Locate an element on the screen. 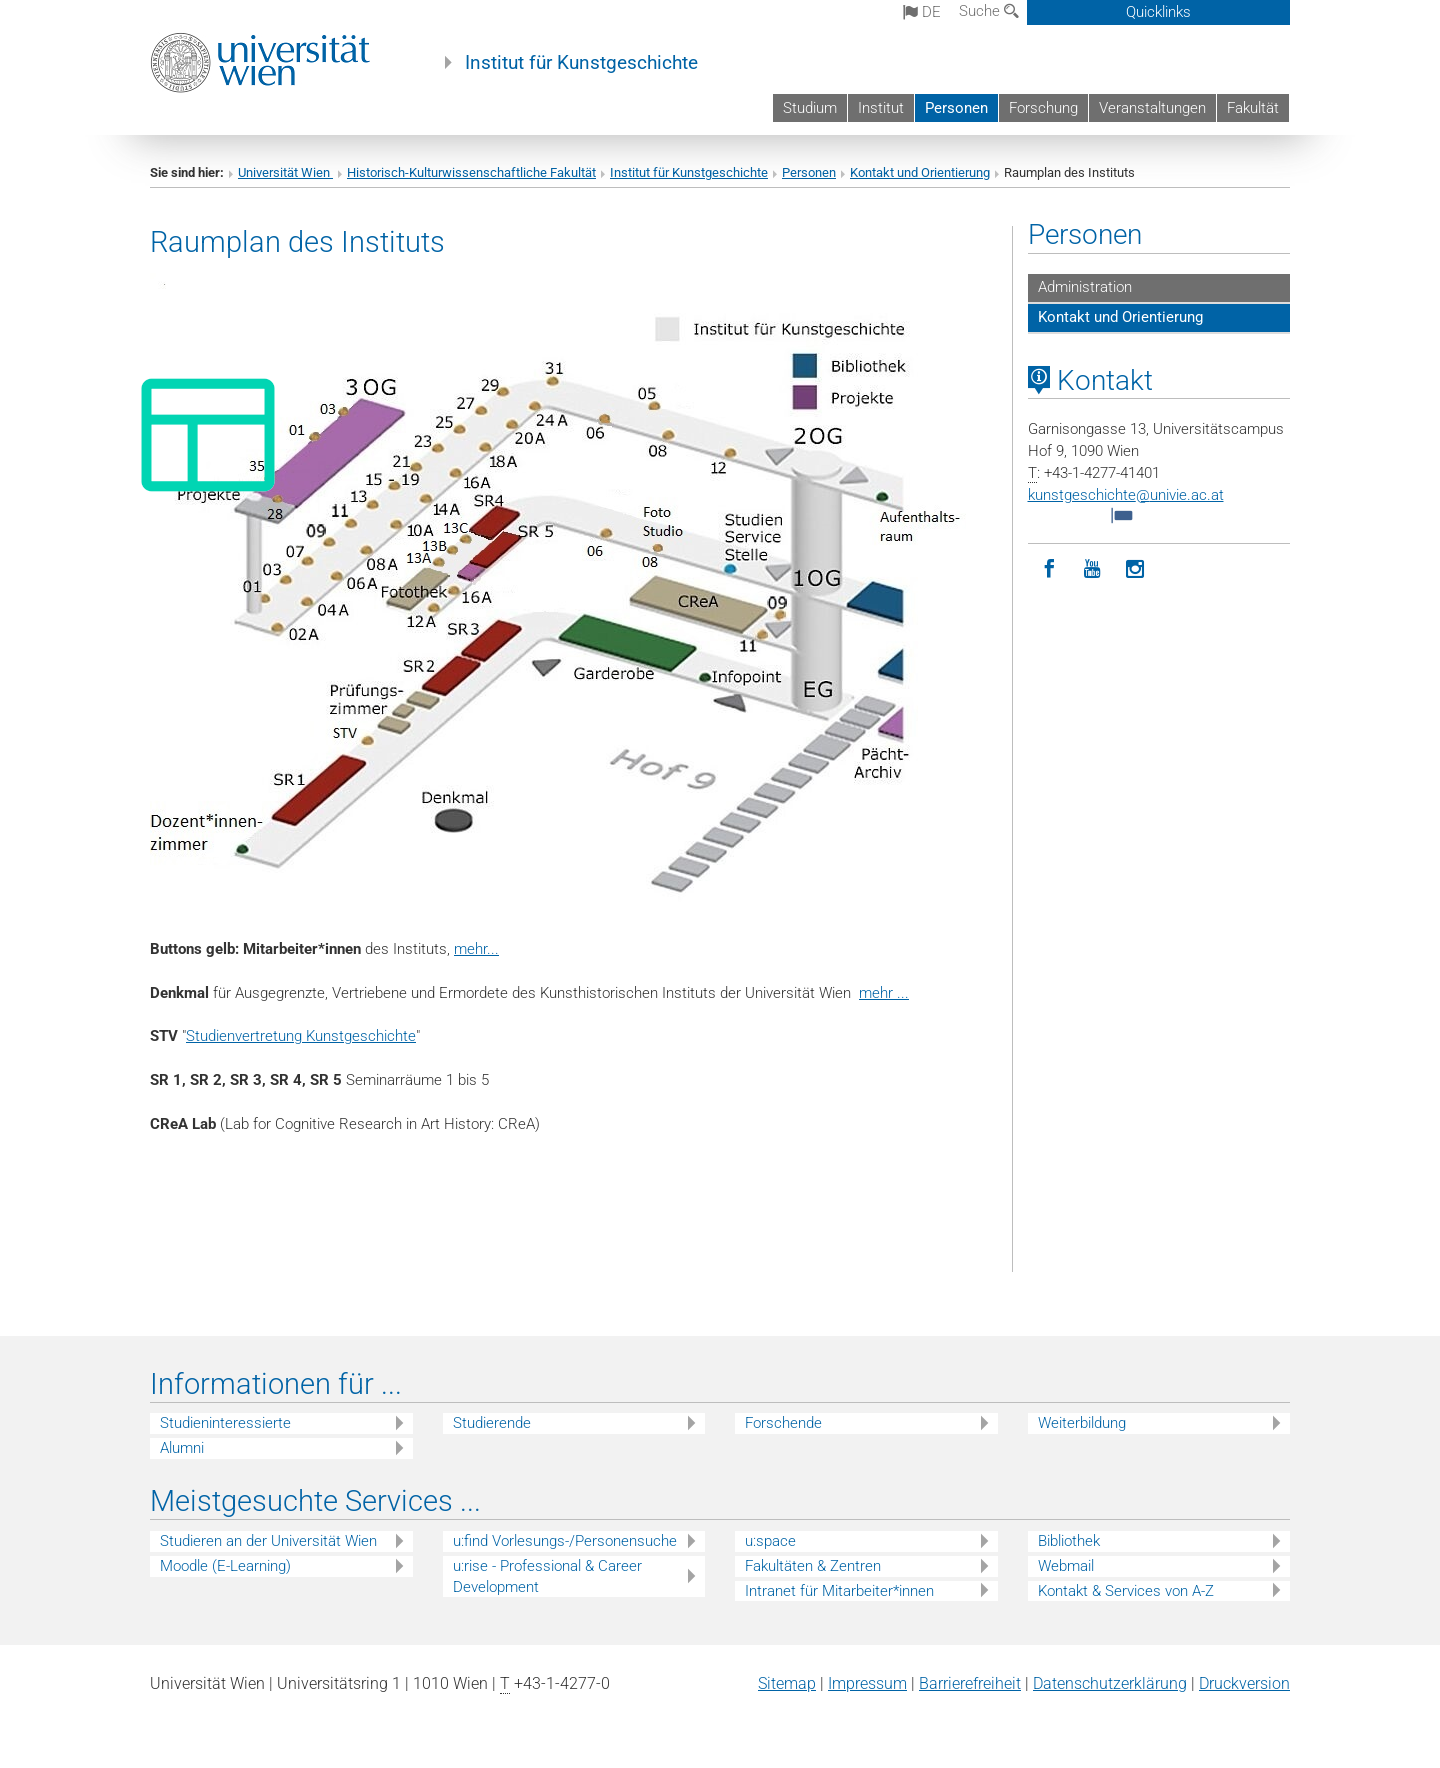 This screenshot has width=1440, height=1768. align content to the left edge is located at coordinates (1121, 515).